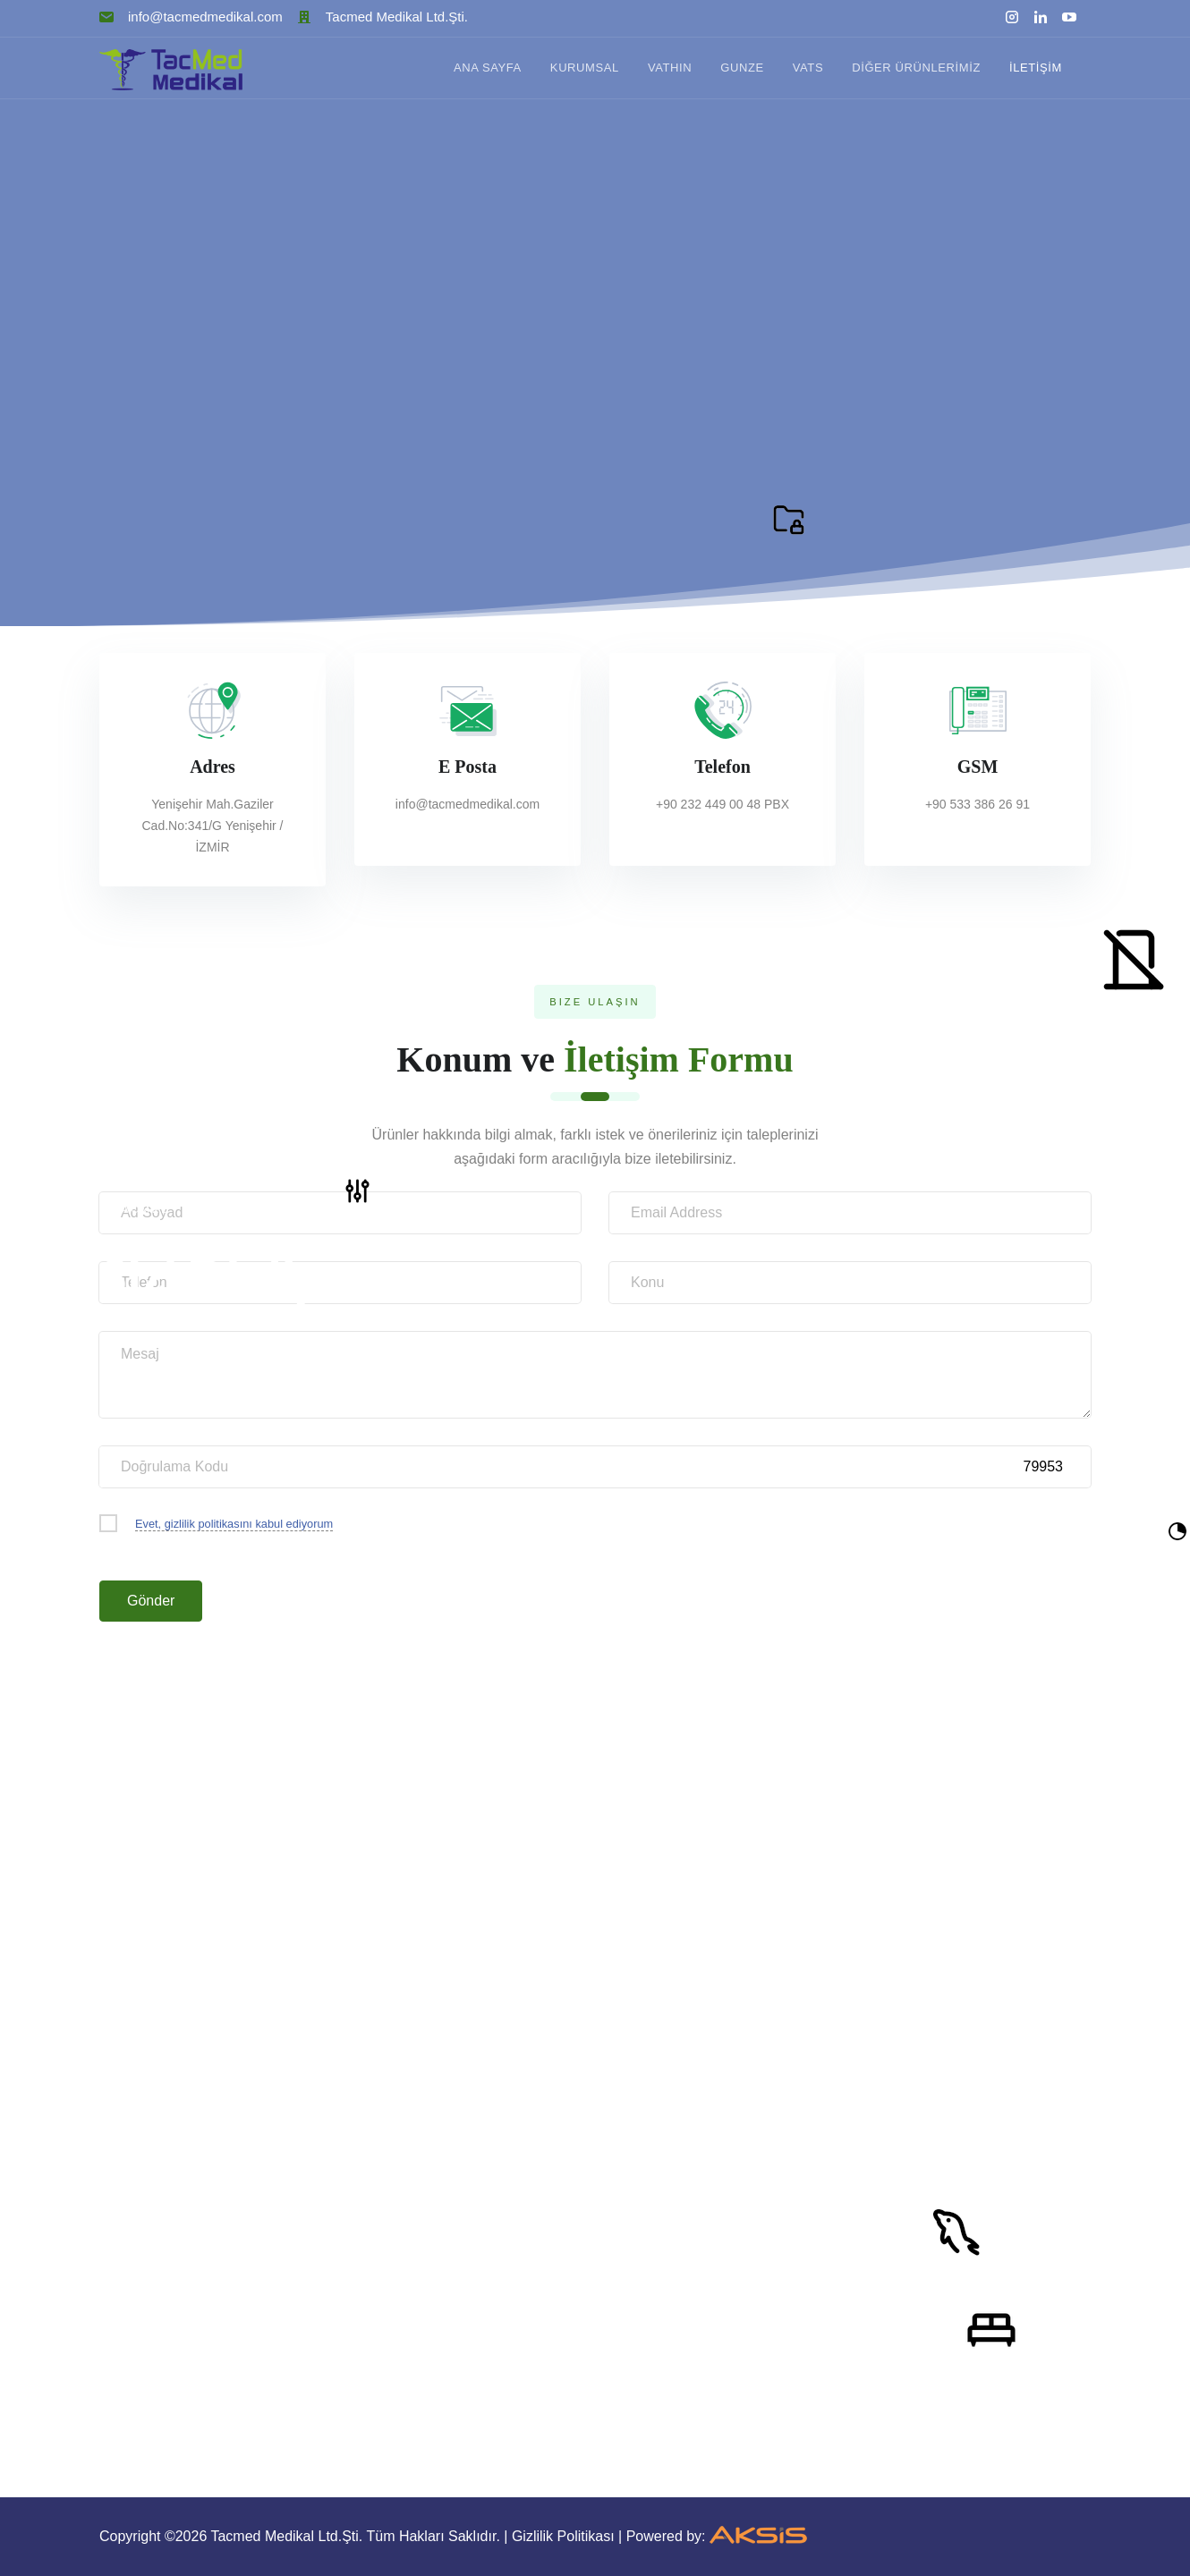  Describe the element at coordinates (357, 1191) in the screenshot. I see `adjust settings or preferences` at that location.